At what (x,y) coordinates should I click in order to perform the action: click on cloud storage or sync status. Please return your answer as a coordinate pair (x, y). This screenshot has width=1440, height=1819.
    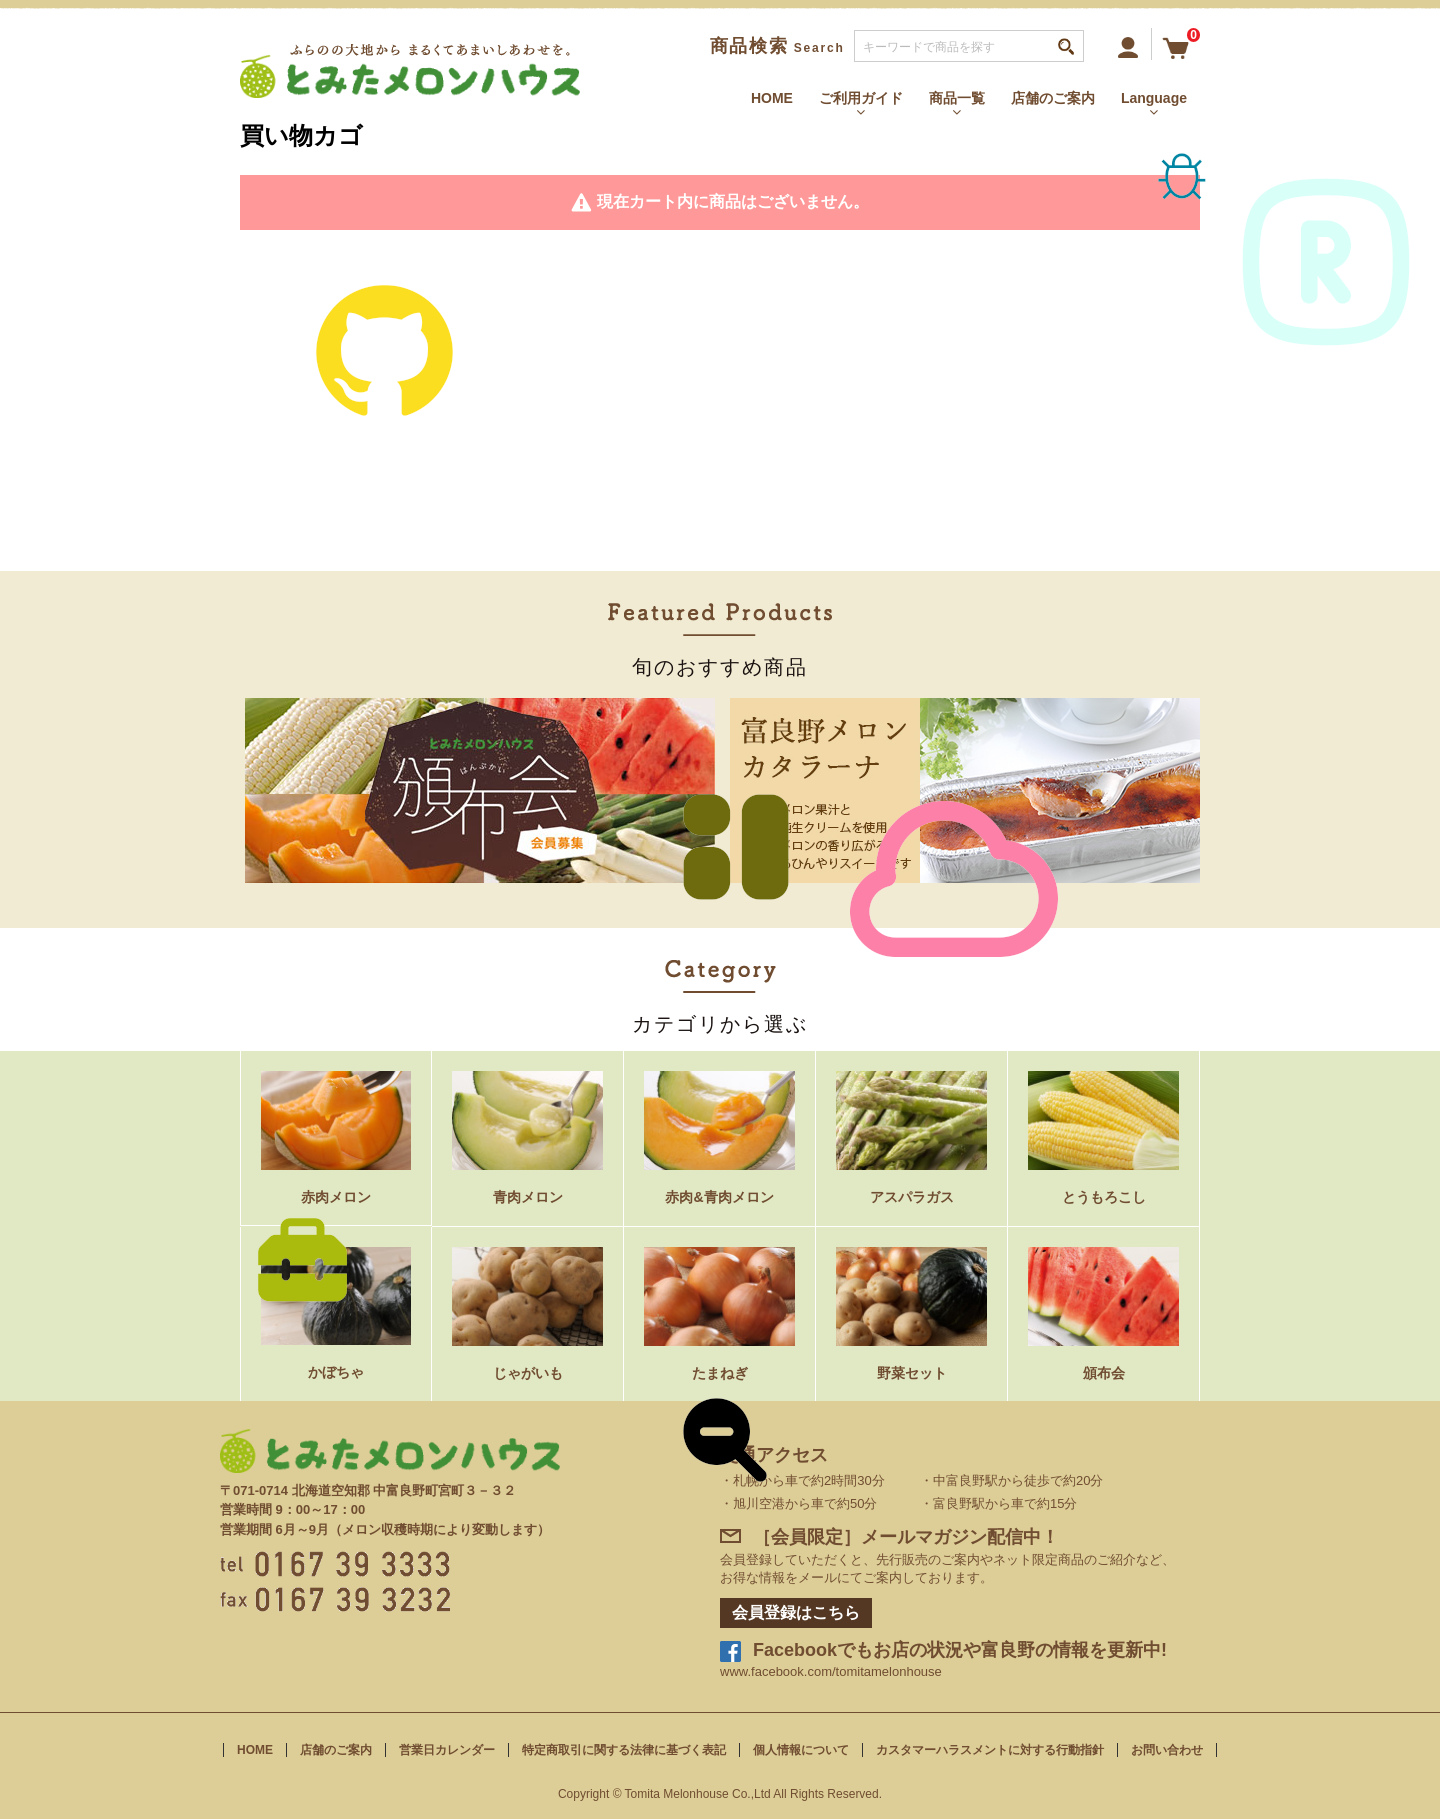
    Looking at the image, I should click on (954, 879).